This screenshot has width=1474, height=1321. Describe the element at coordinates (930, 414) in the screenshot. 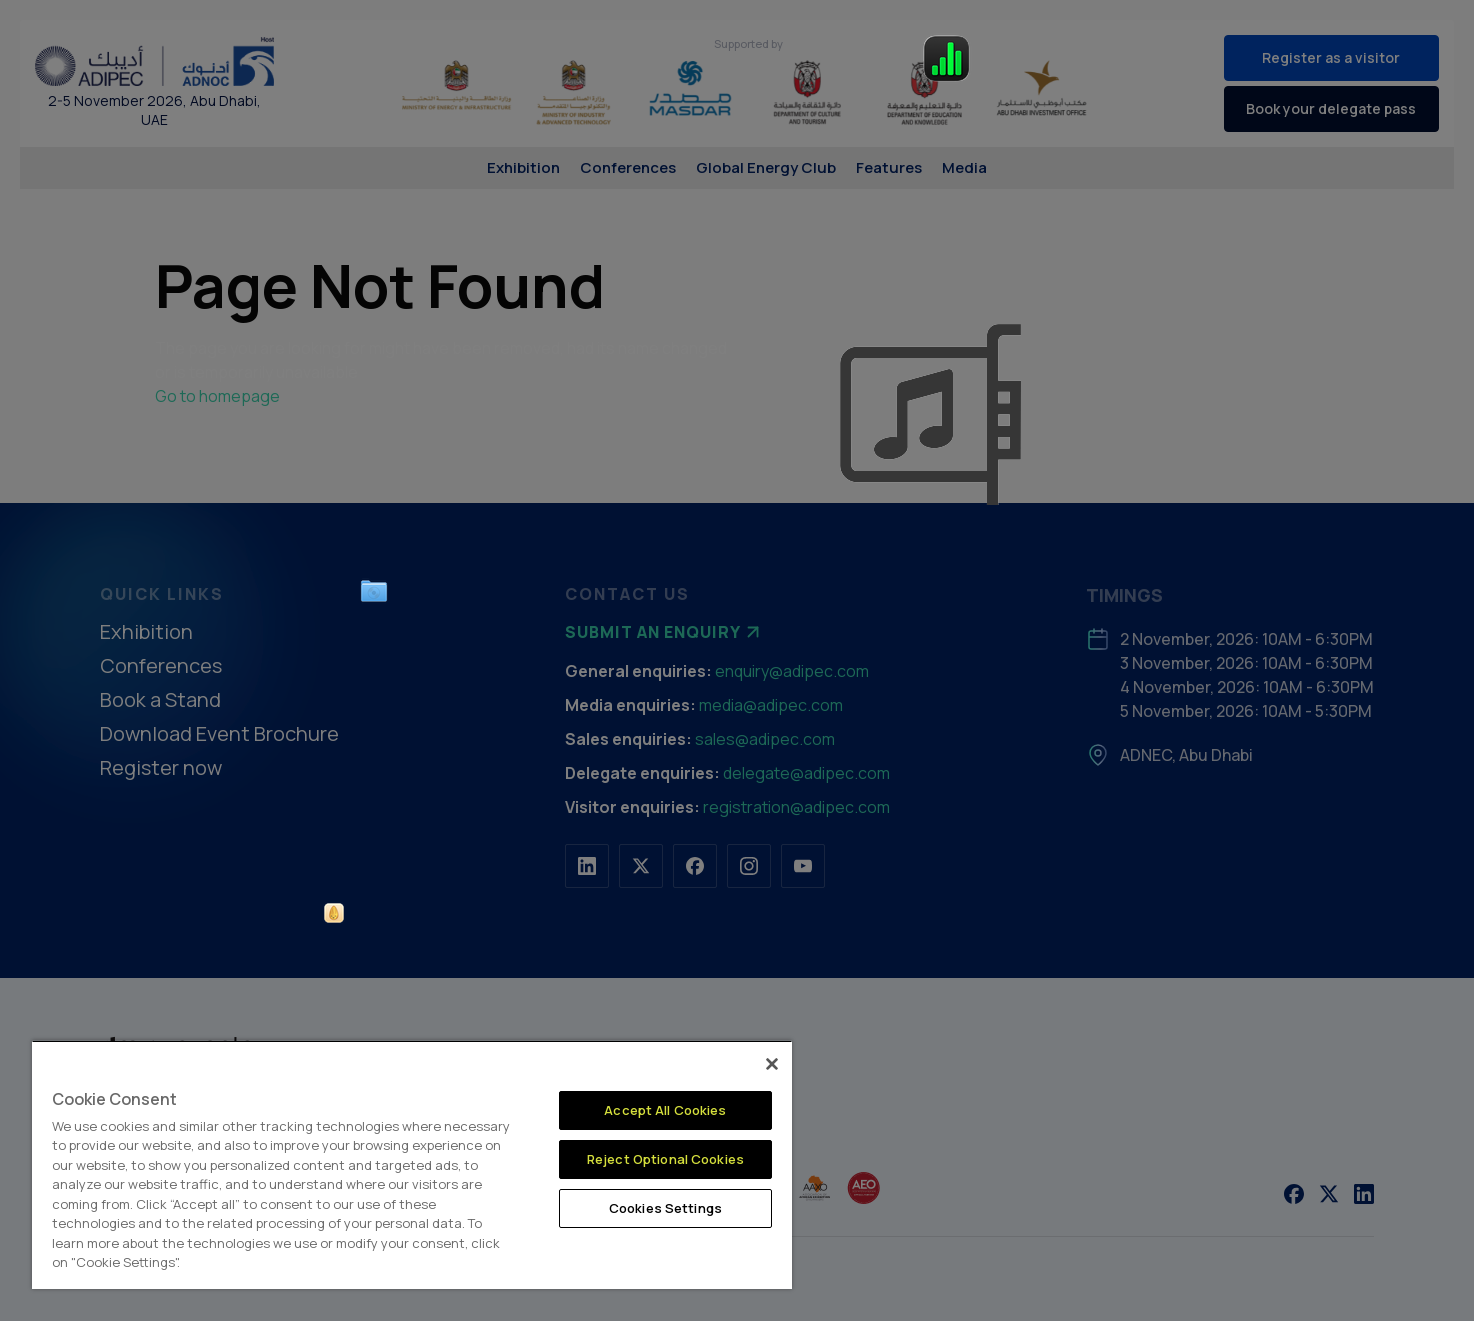

I see `access sound card or audio device settings` at that location.